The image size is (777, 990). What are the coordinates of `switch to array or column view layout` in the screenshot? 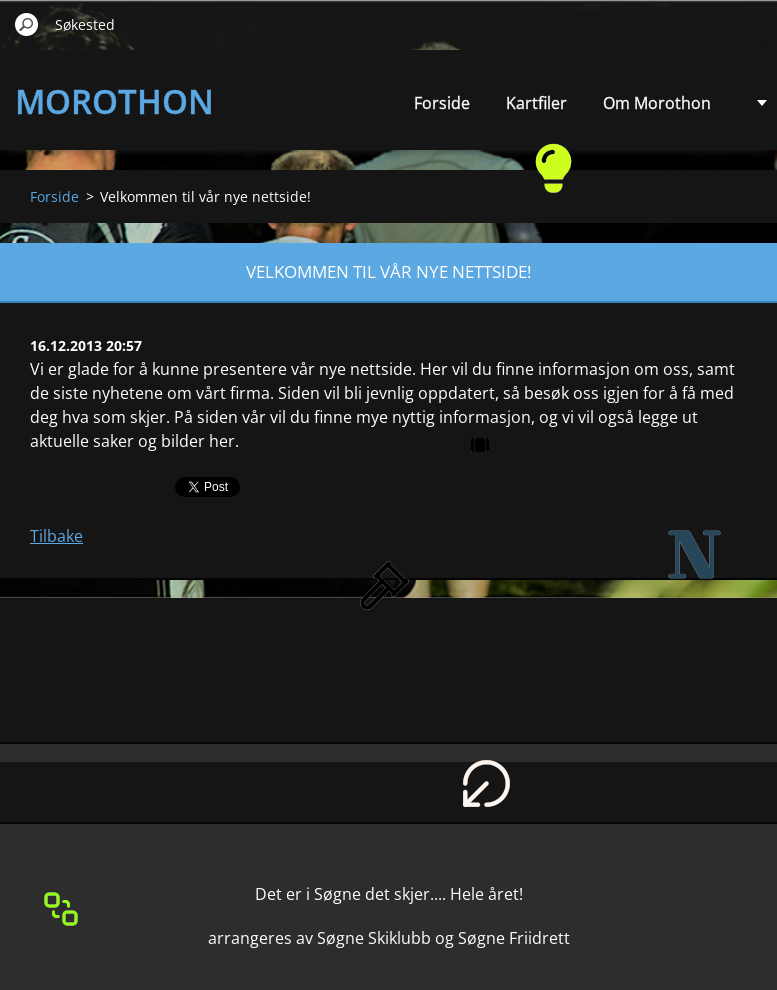 It's located at (479, 445).